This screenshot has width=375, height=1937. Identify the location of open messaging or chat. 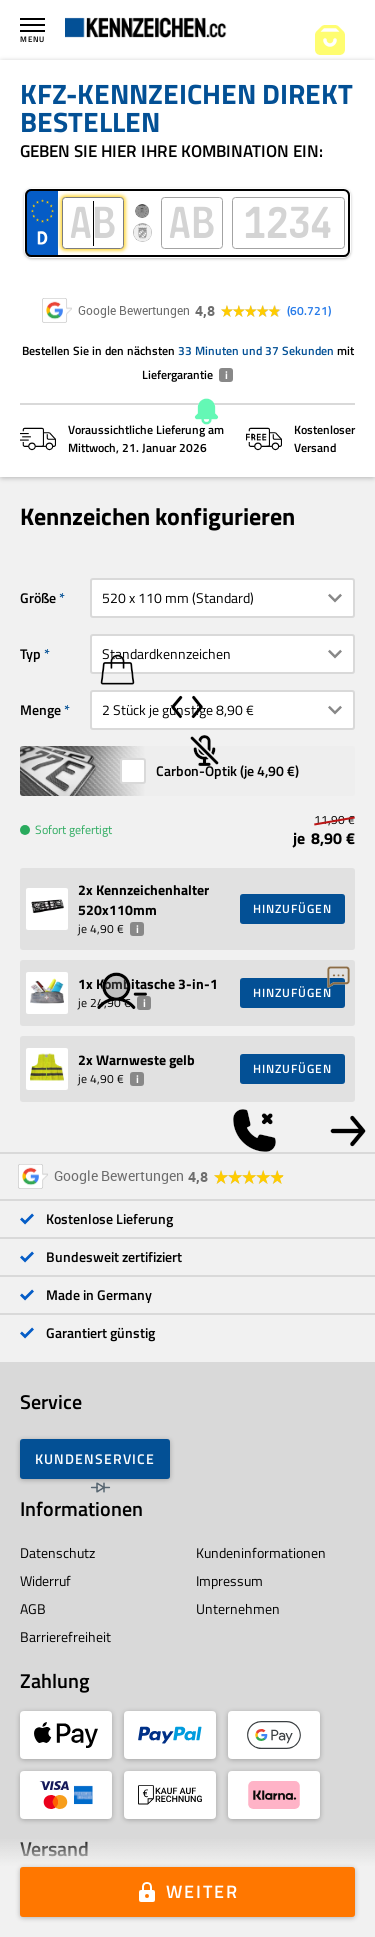
(338, 976).